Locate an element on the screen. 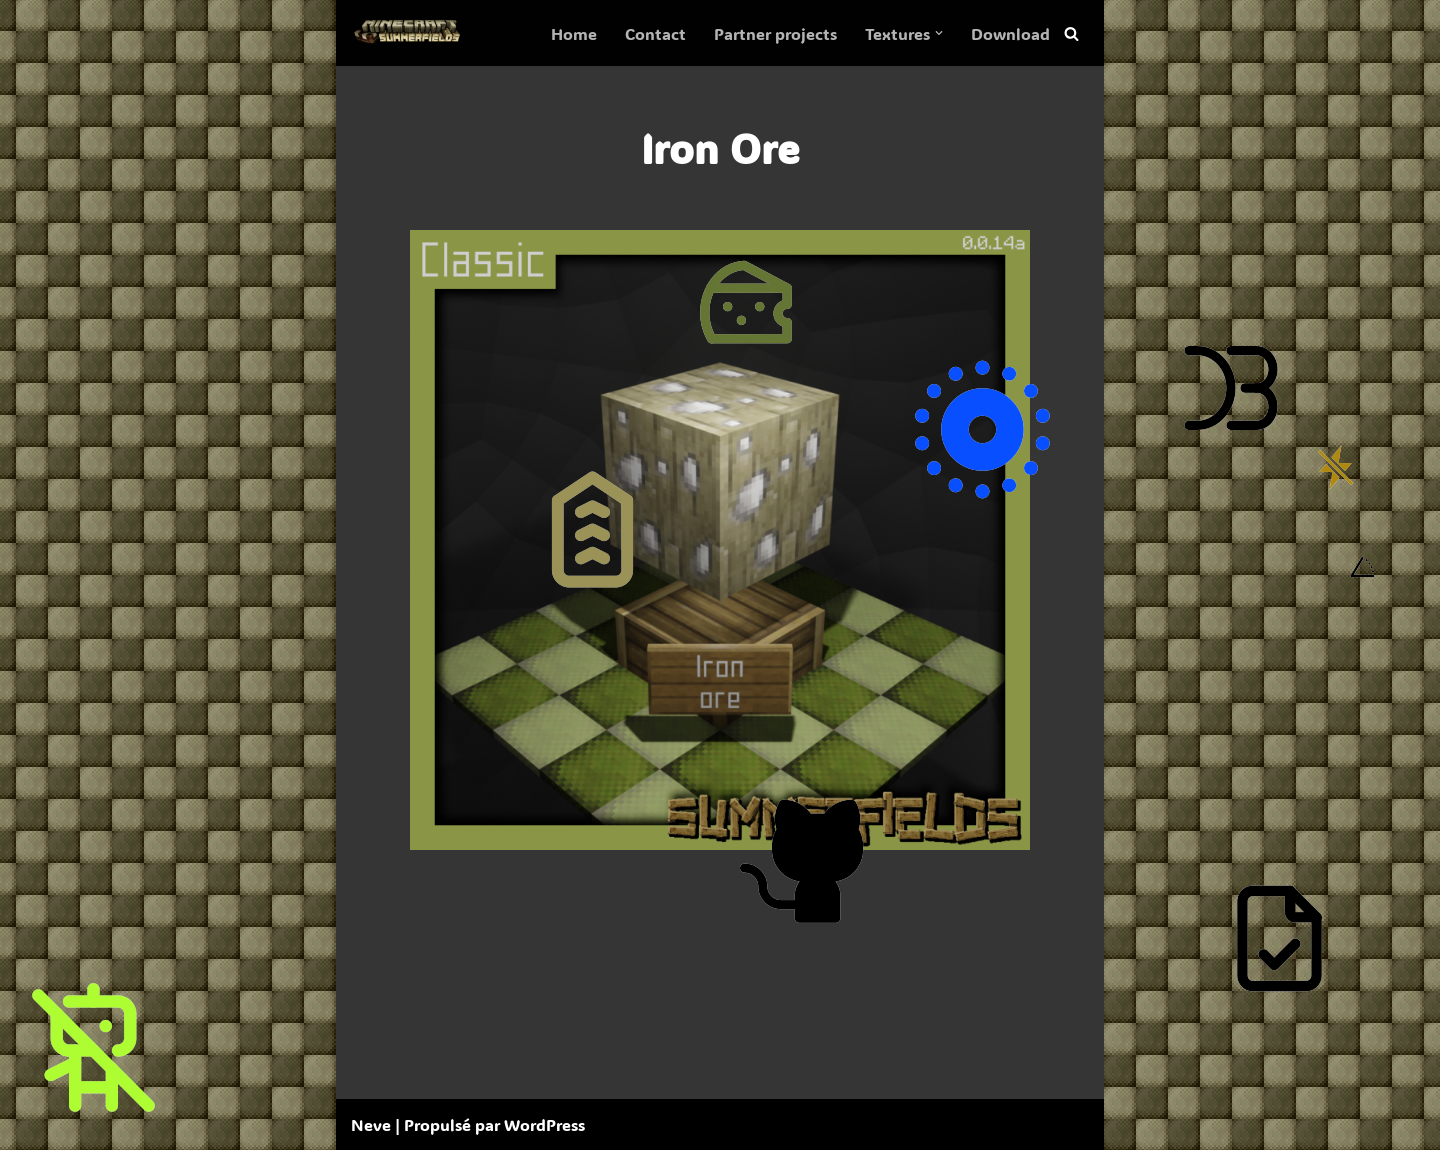 The image size is (1440, 1150). visit github repository is located at coordinates (813, 859).